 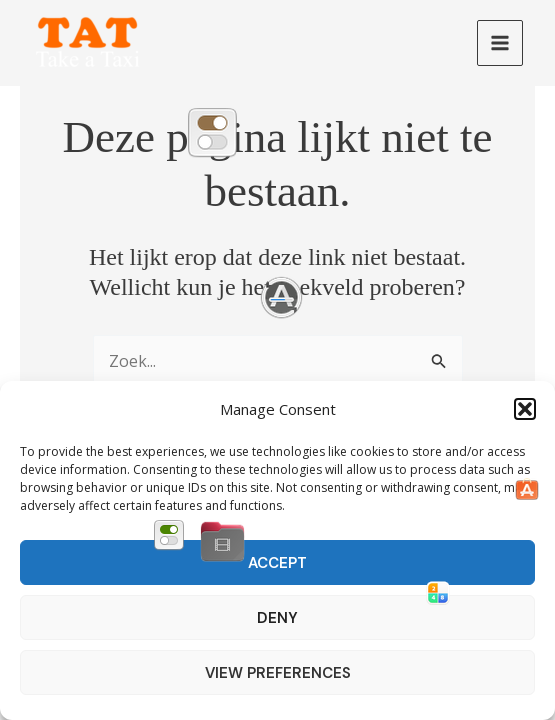 I want to click on launch the 2048 puzzle game, so click(x=438, y=593).